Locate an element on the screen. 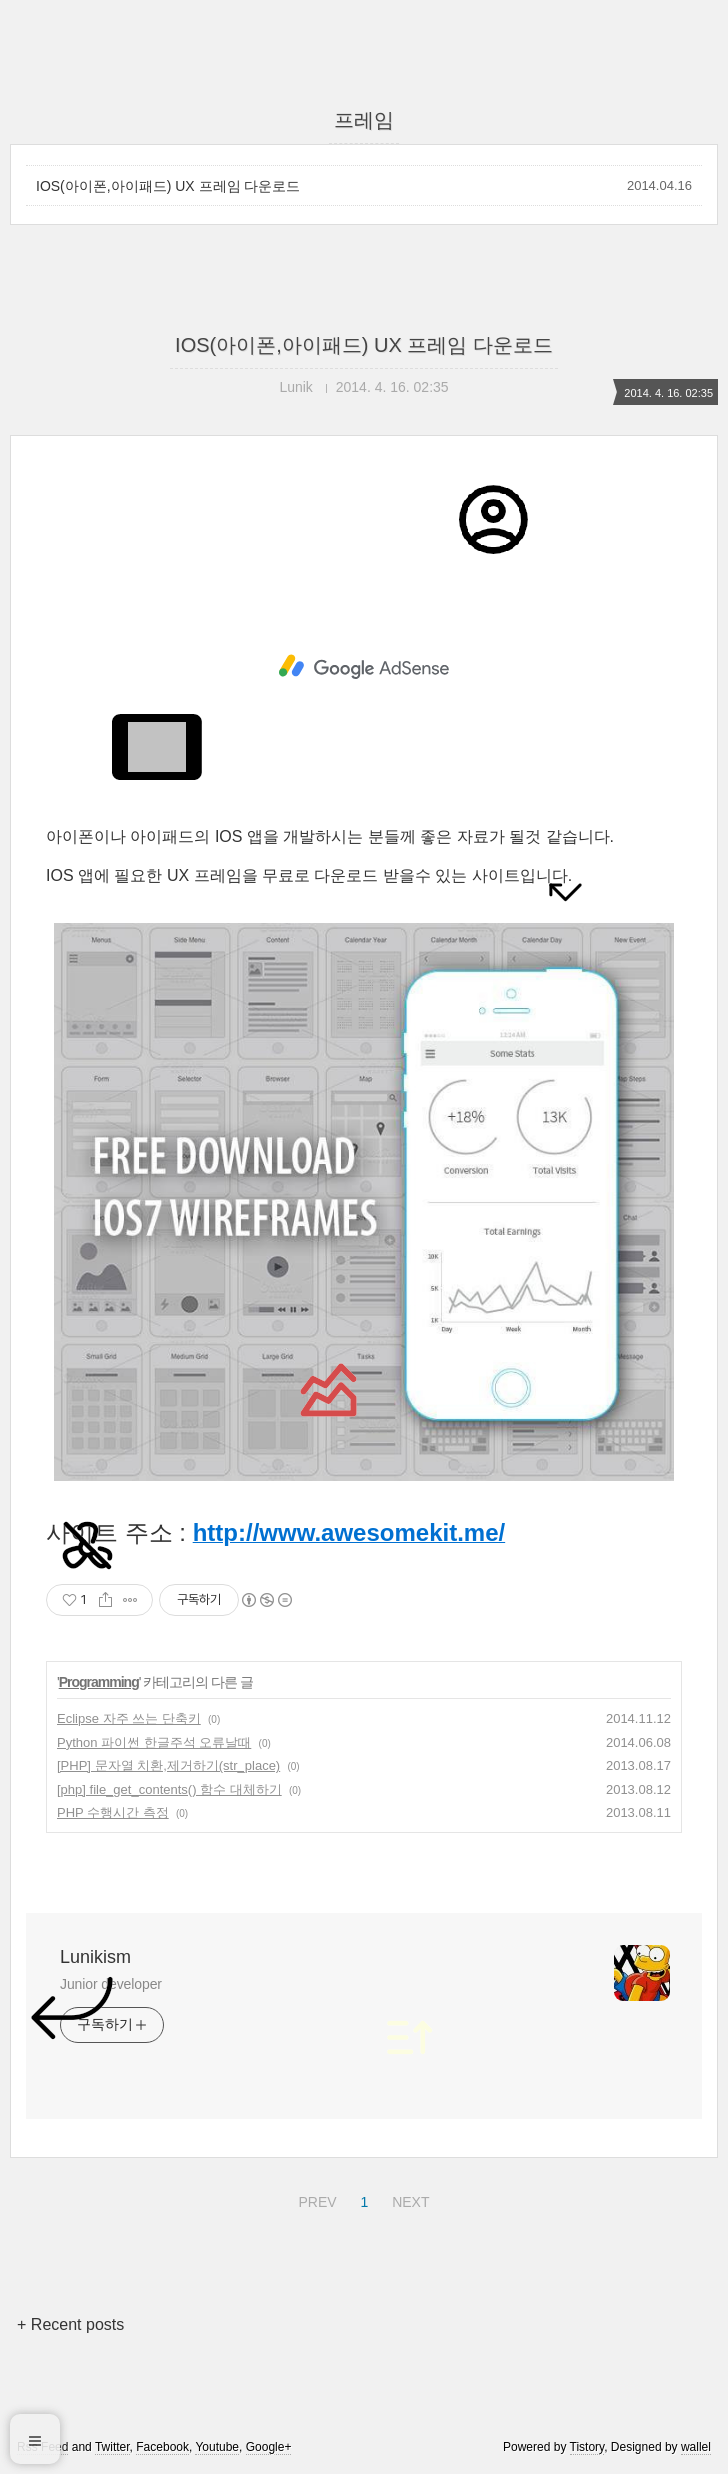 The width and height of the screenshot is (728, 2474). go back or return to previous step is located at coordinates (565, 891).